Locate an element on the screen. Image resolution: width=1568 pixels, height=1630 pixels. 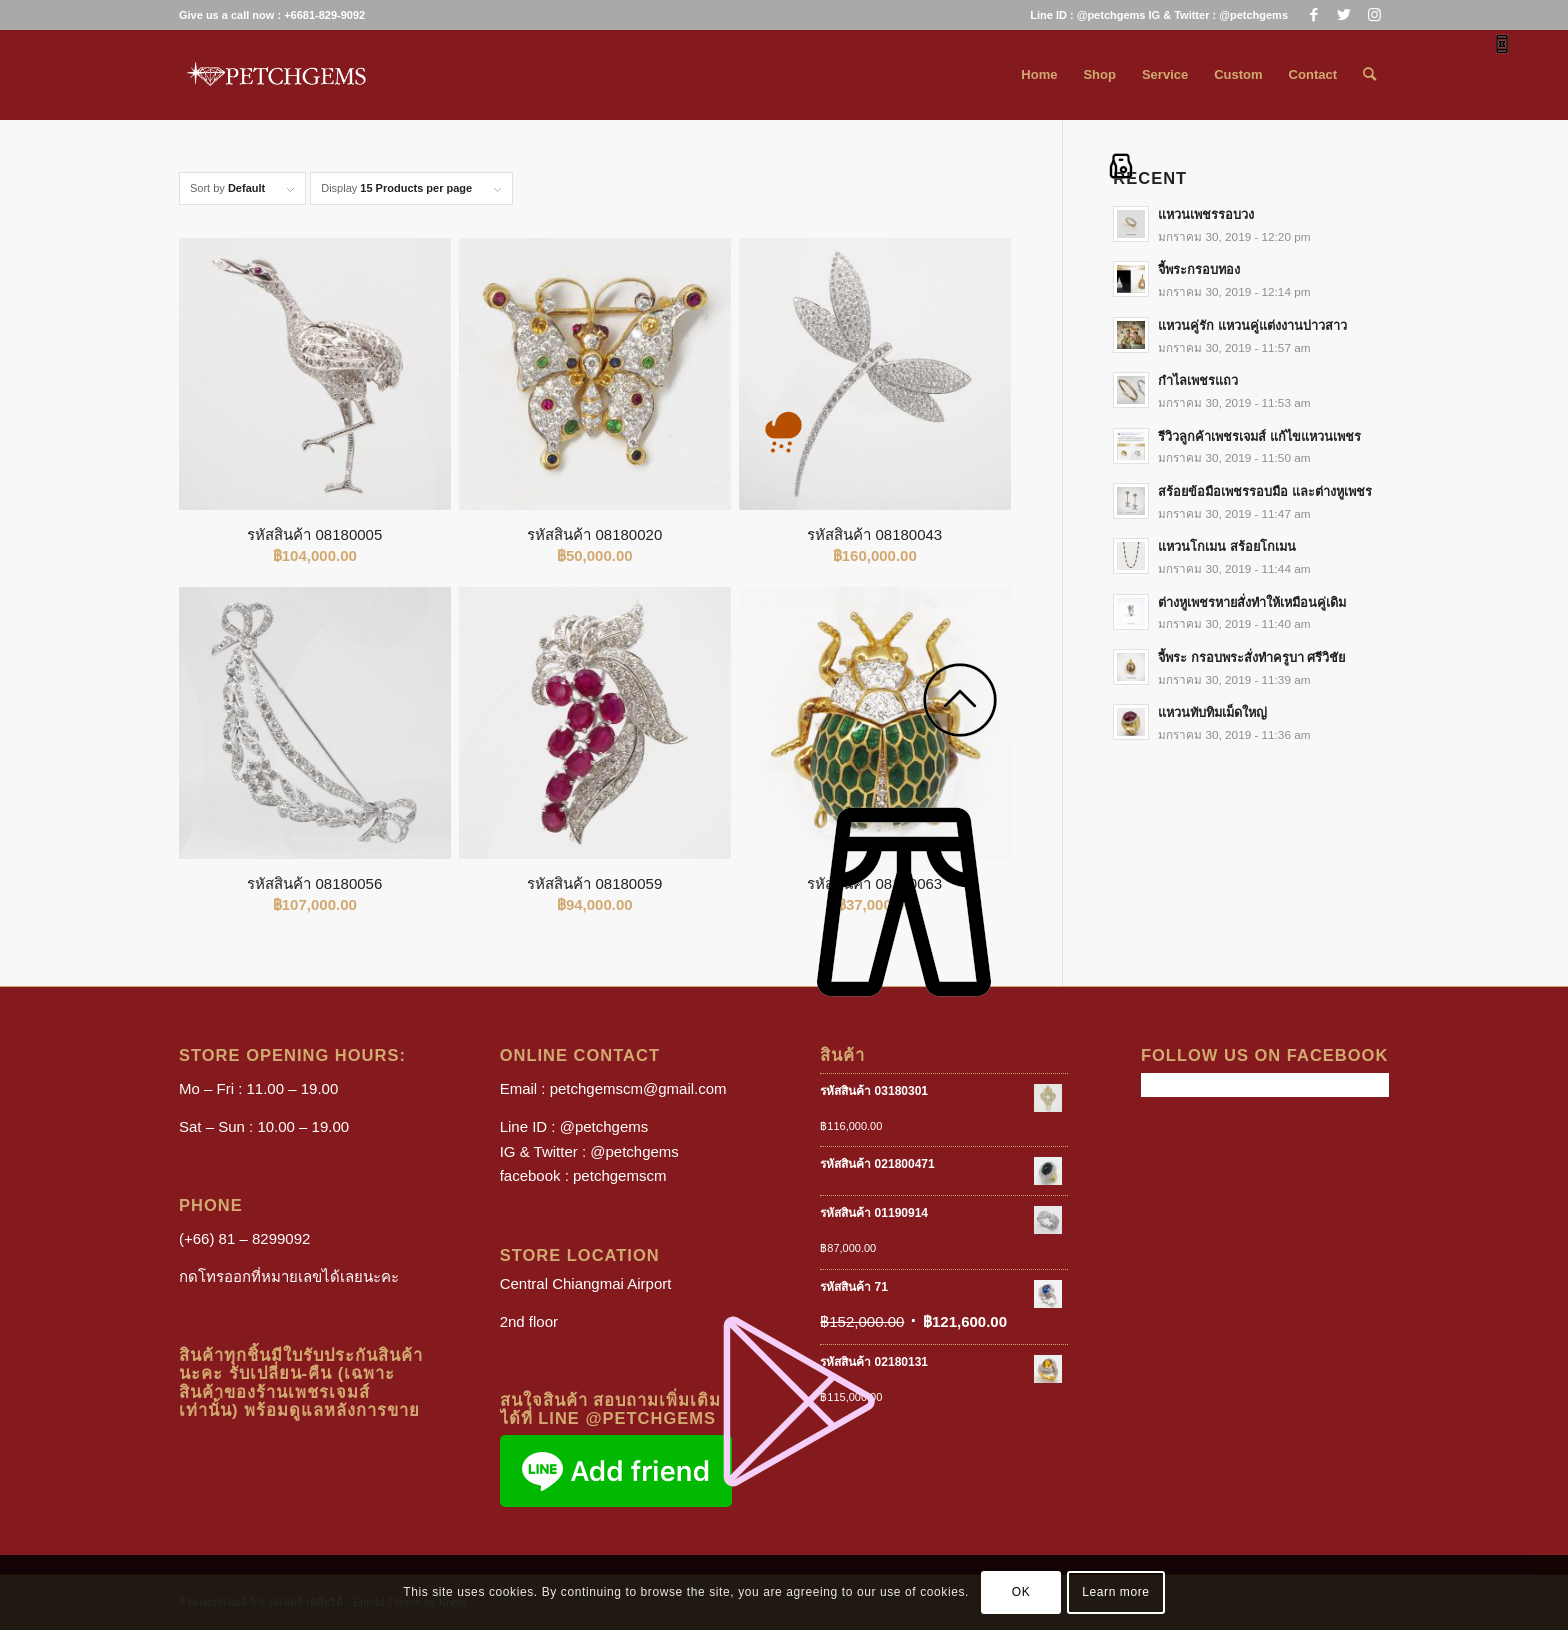
book a ticket or reservation online is located at coordinates (1502, 44).